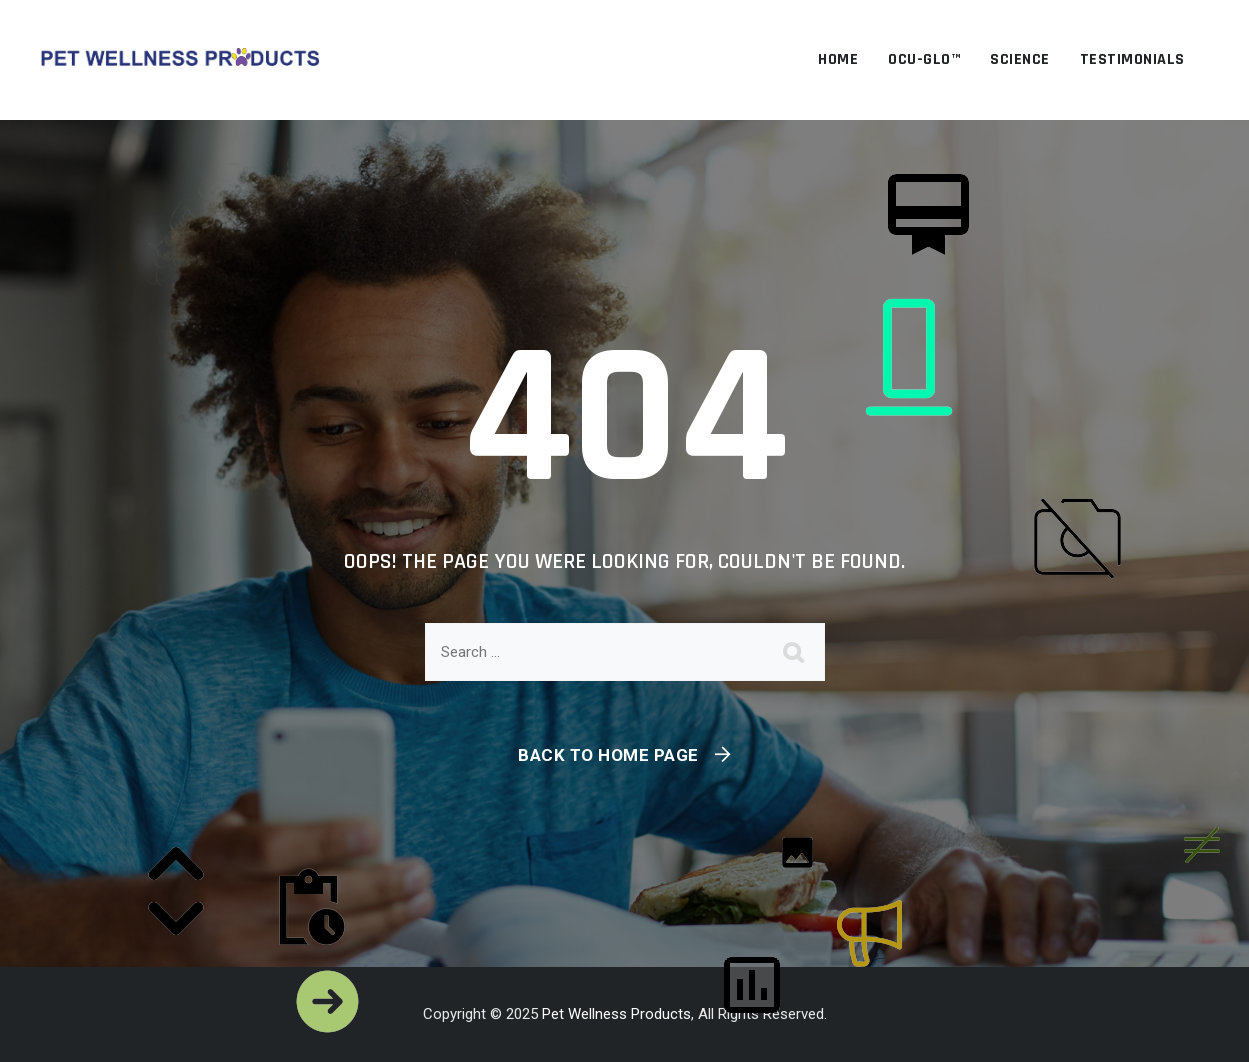 This screenshot has height=1062, width=1249. Describe the element at coordinates (1202, 845) in the screenshot. I see `indicates values are not equal or a mismatch` at that location.